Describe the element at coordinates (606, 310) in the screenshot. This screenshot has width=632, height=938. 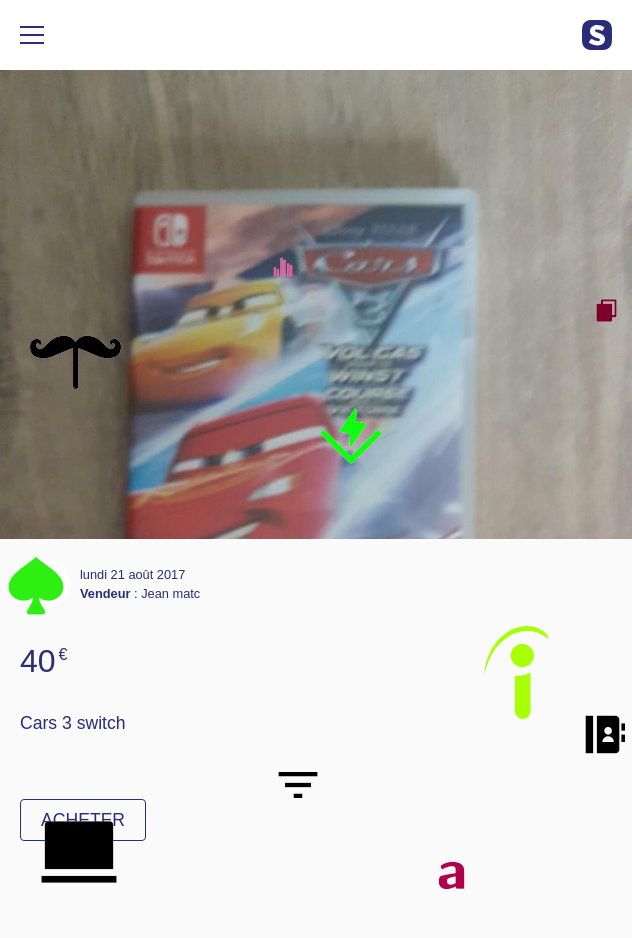
I see `copy file to clipboard` at that location.